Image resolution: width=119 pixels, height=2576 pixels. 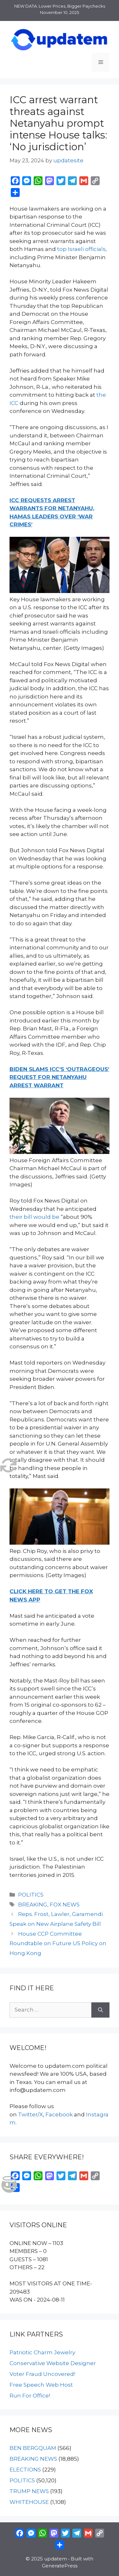 I want to click on insert angel or innocent emoji in chat, so click(x=9, y=2185).